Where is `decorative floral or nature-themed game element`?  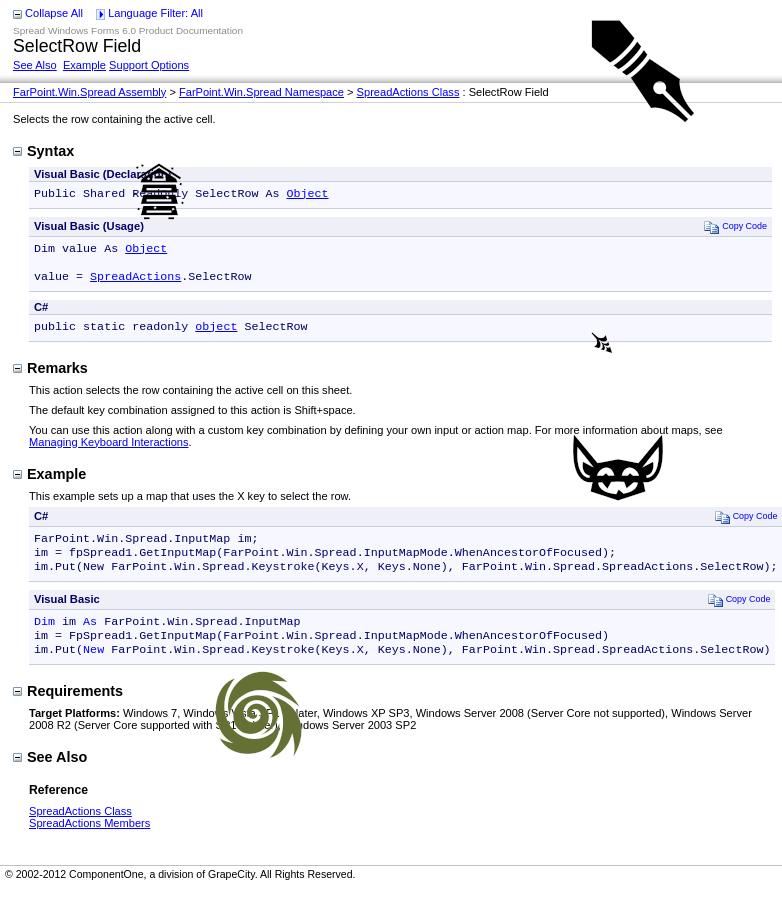 decorative floral or nature-themed game element is located at coordinates (258, 715).